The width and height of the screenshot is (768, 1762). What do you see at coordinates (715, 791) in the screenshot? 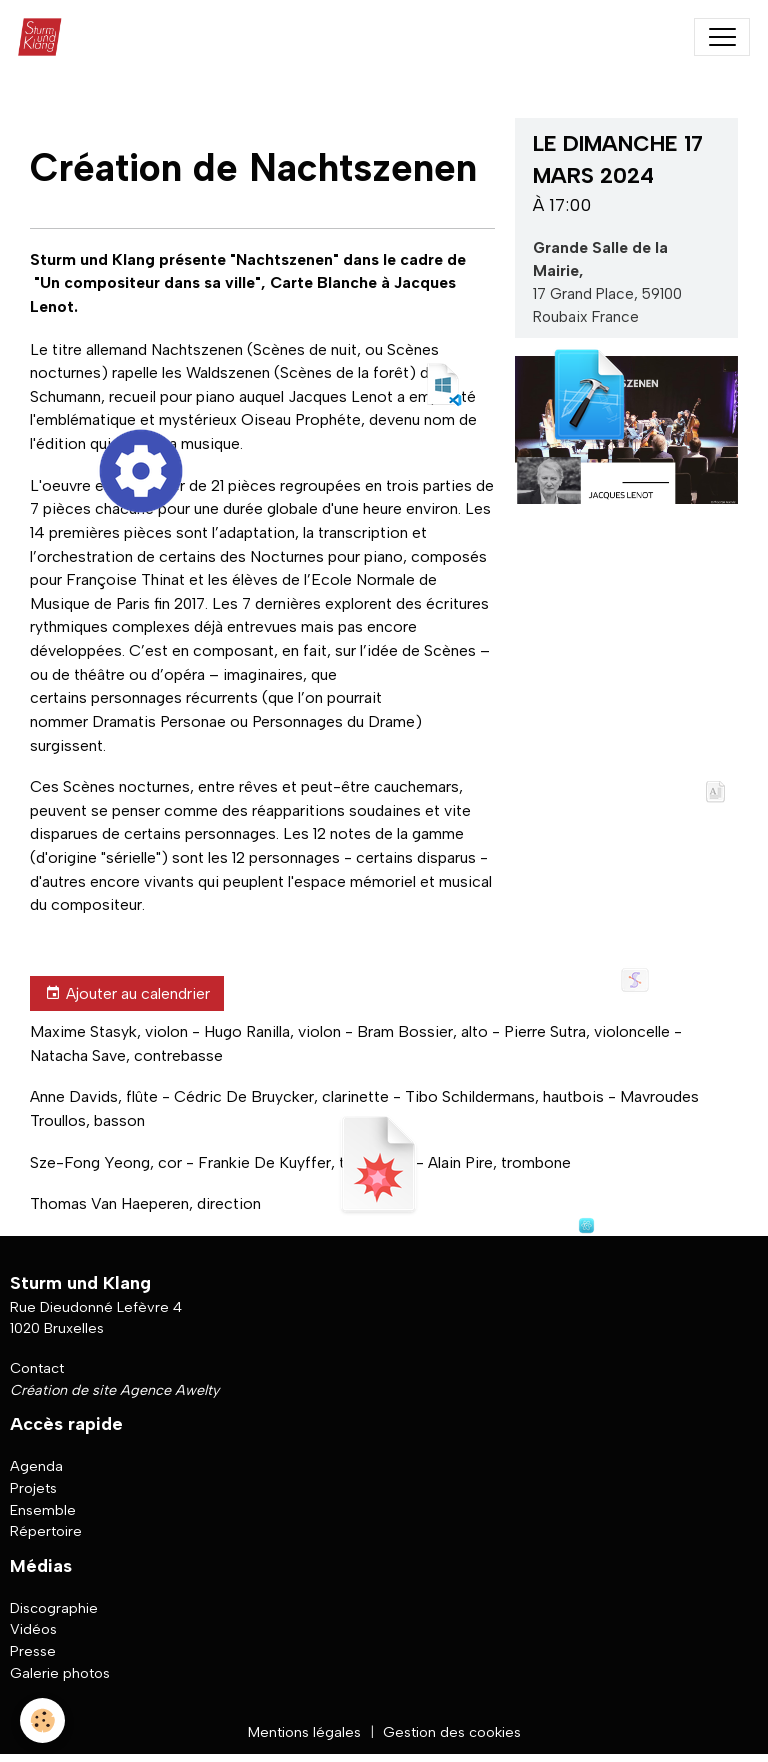
I see `open a rich text document` at bounding box center [715, 791].